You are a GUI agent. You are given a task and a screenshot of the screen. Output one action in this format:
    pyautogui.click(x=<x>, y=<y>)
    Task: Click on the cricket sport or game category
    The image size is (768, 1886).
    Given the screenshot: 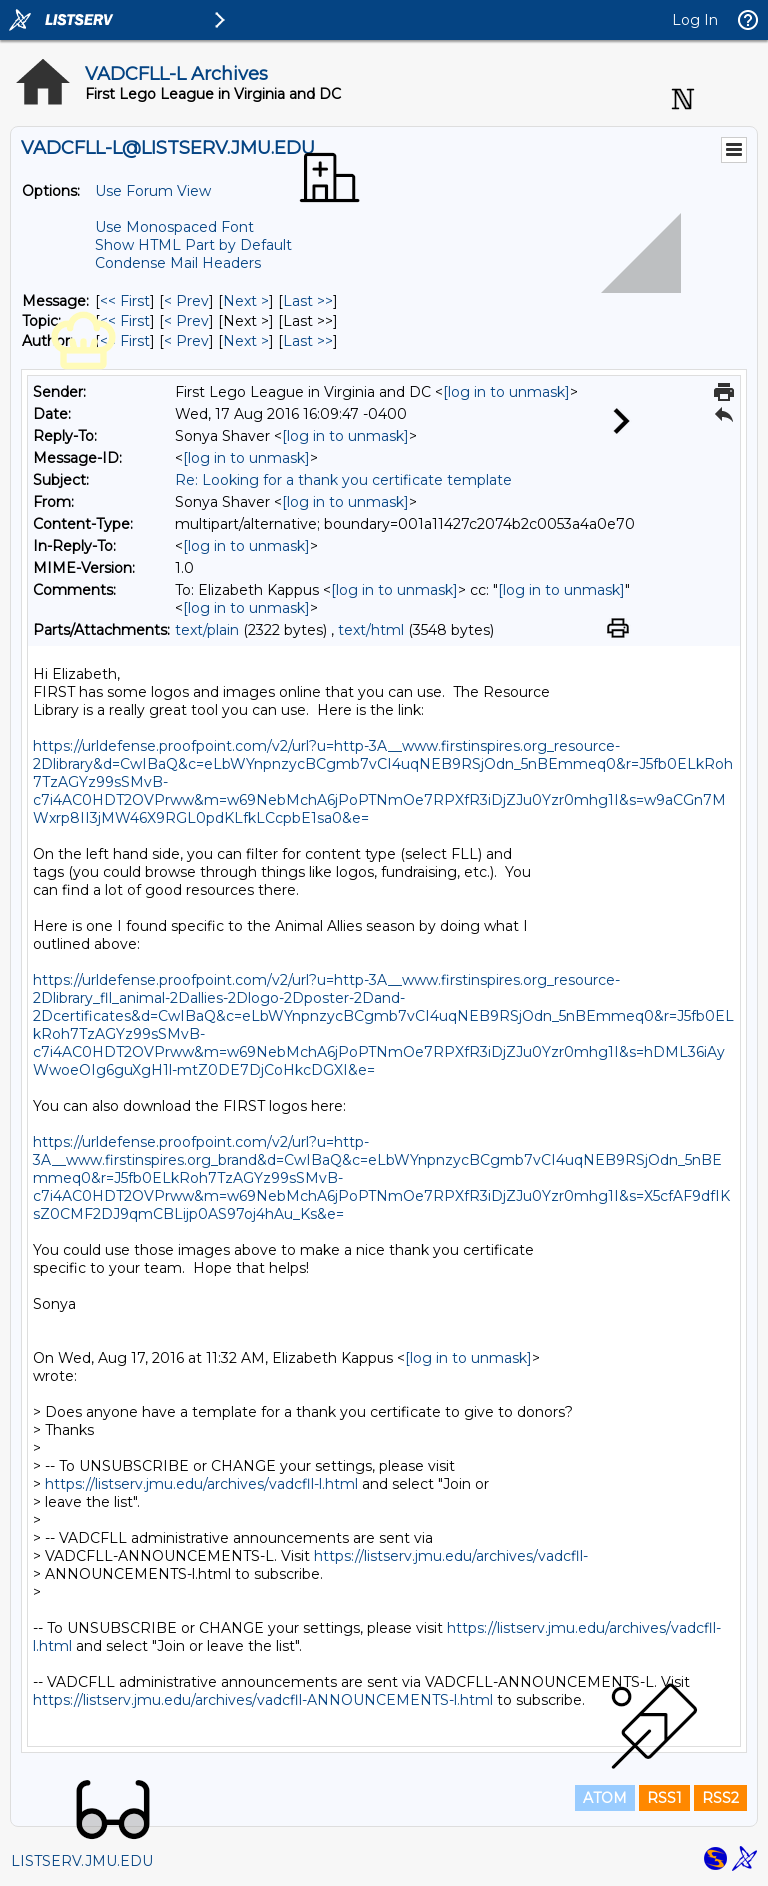 What is the action you would take?
    pyautogui.click(x=649, y=1724)
    